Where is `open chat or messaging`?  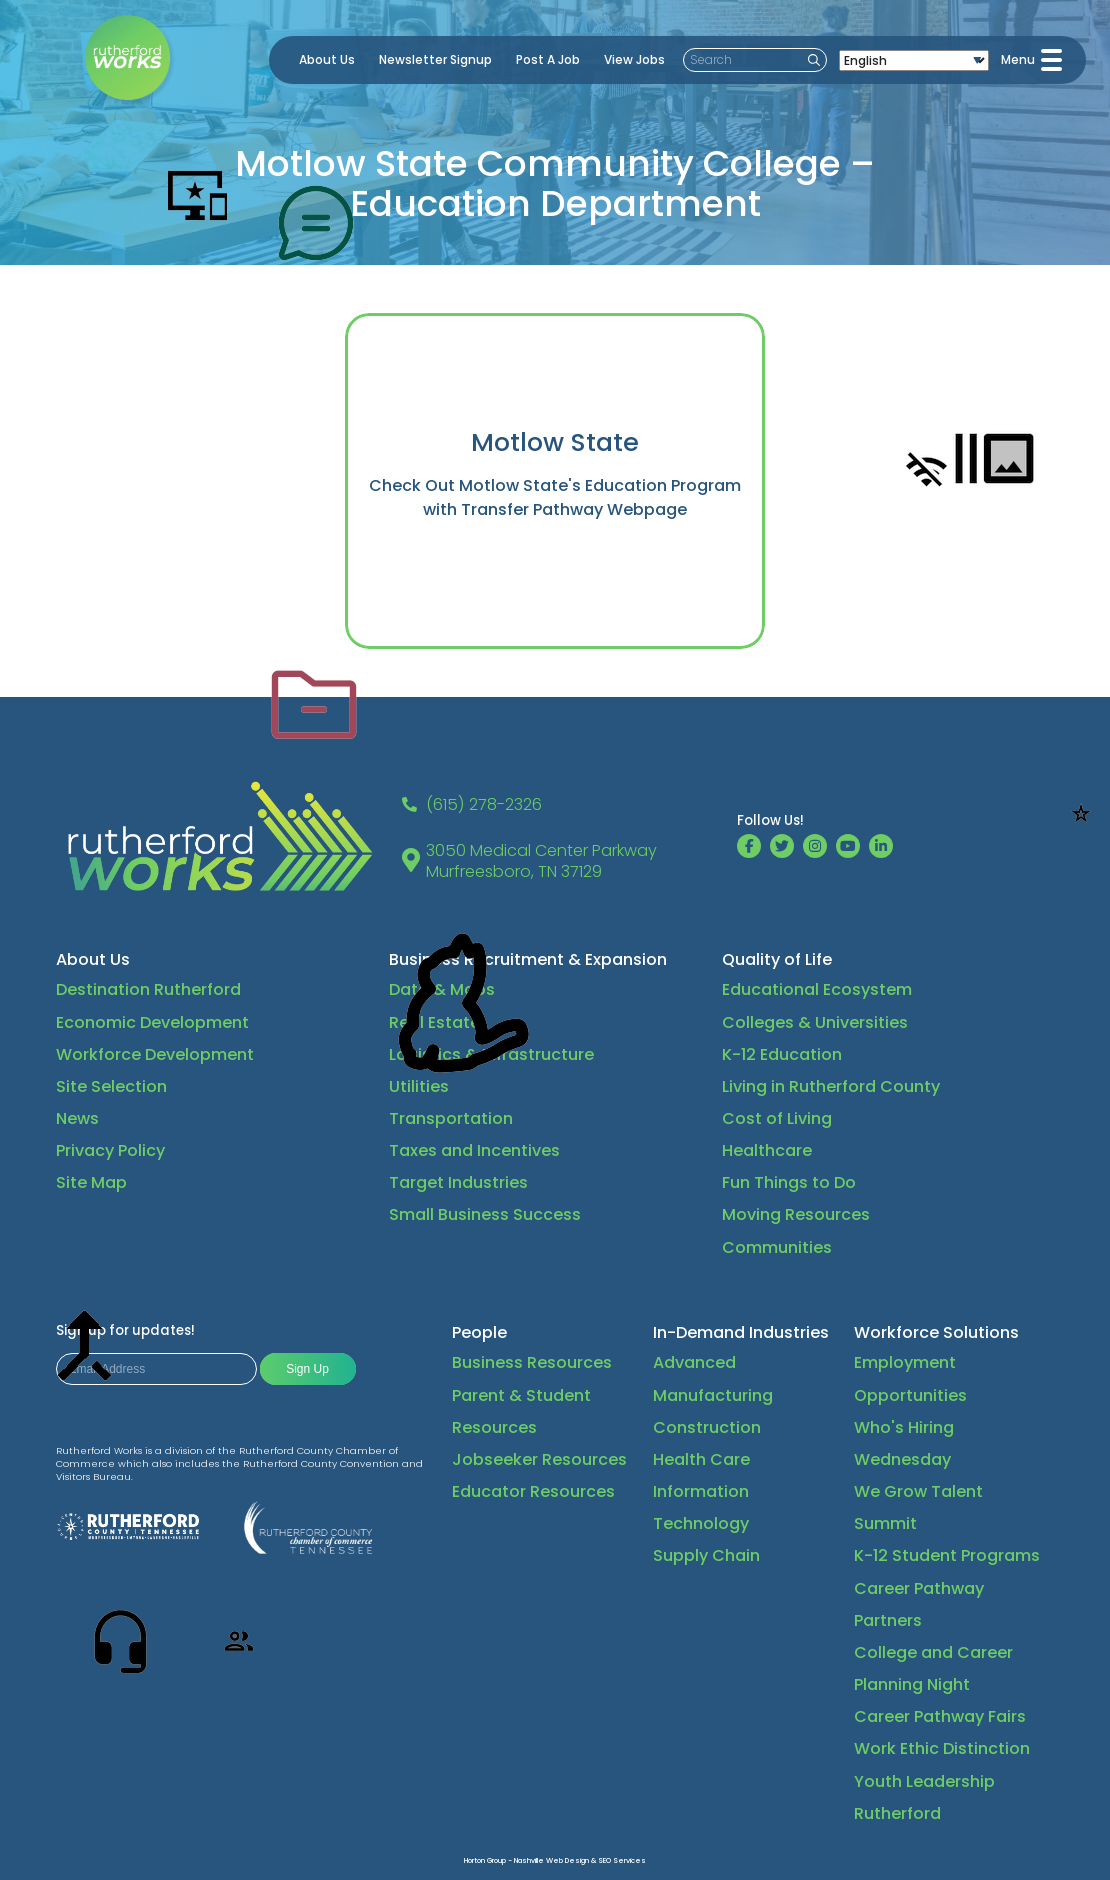 open chat or messaging is located at coordinates (316, 223).